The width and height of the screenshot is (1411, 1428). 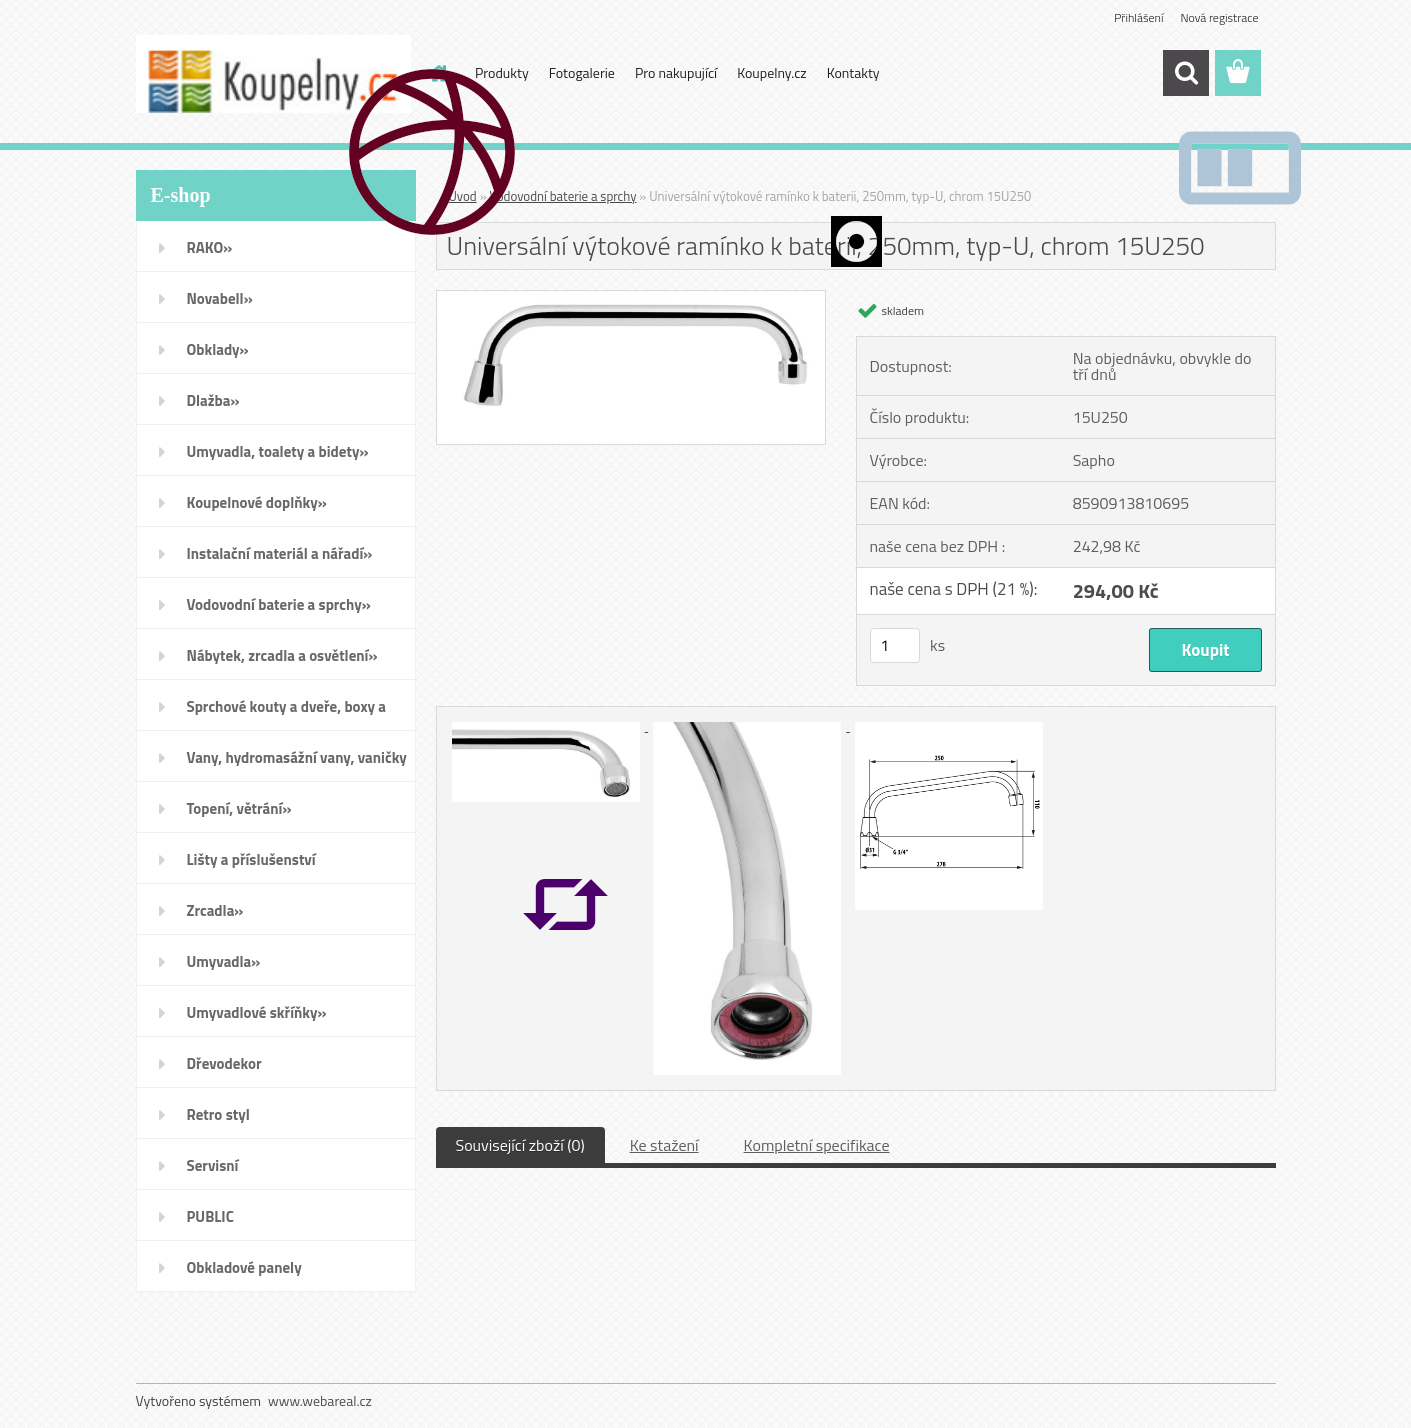 What do you see at coordinates (432, 152) in the screenshot?
I see `access games or entertainment section` at bounding box center [432, 152].